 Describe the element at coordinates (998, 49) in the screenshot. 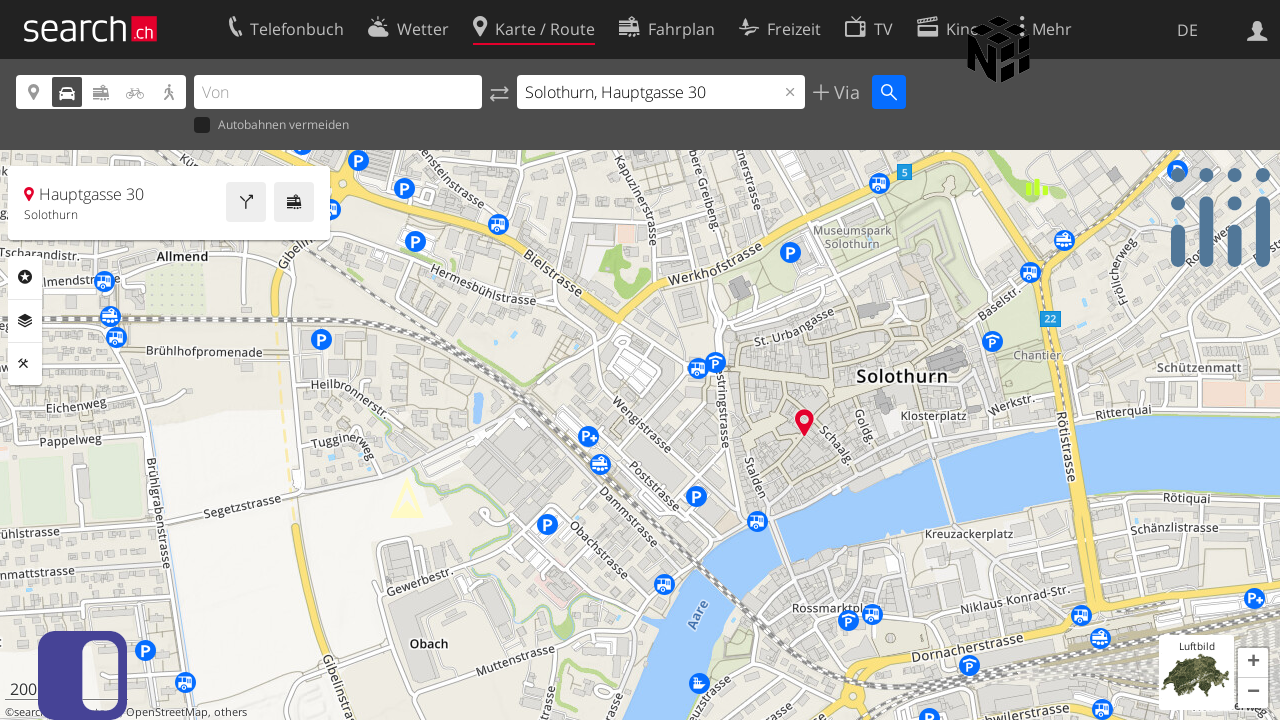

I see `NumPy library or package integration` at that location.